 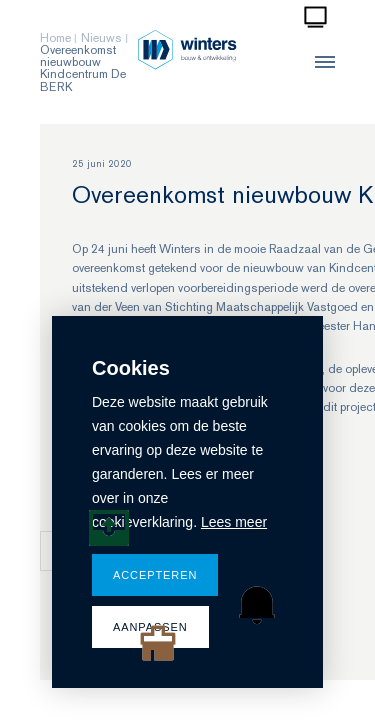 I want to click on access brush or painting tools, so click(x=158, y=643).